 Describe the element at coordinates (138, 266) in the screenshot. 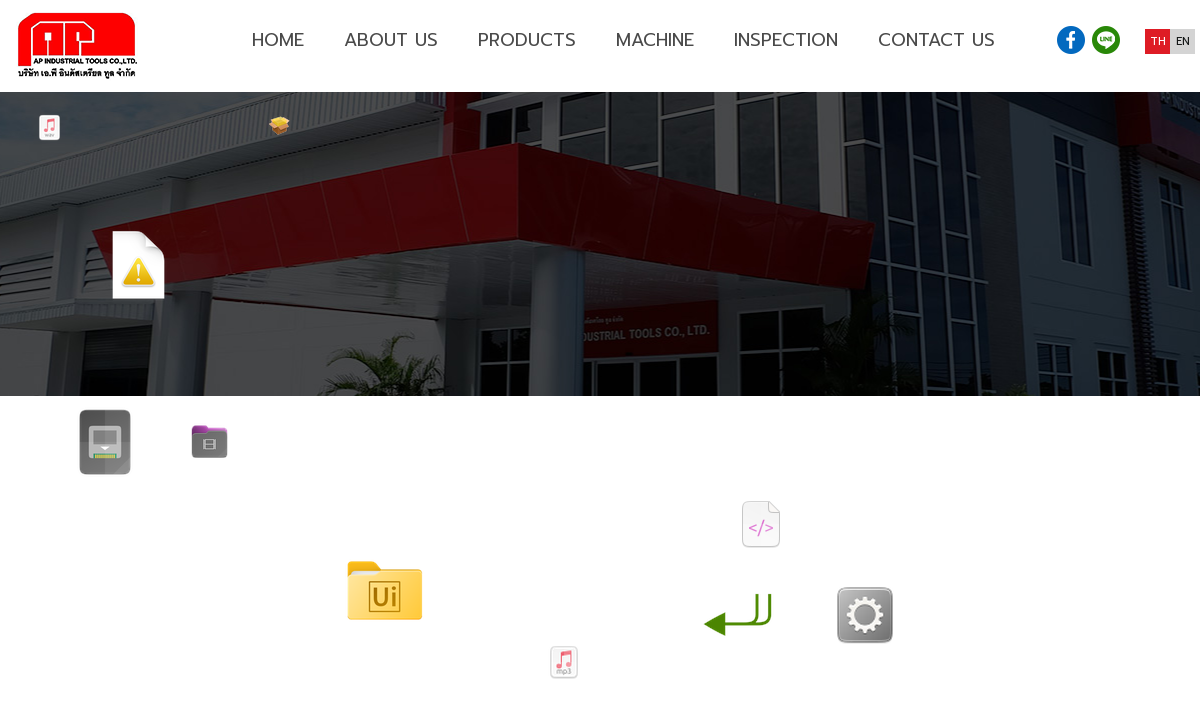

I see `report a problem or issue with a file` at that location.